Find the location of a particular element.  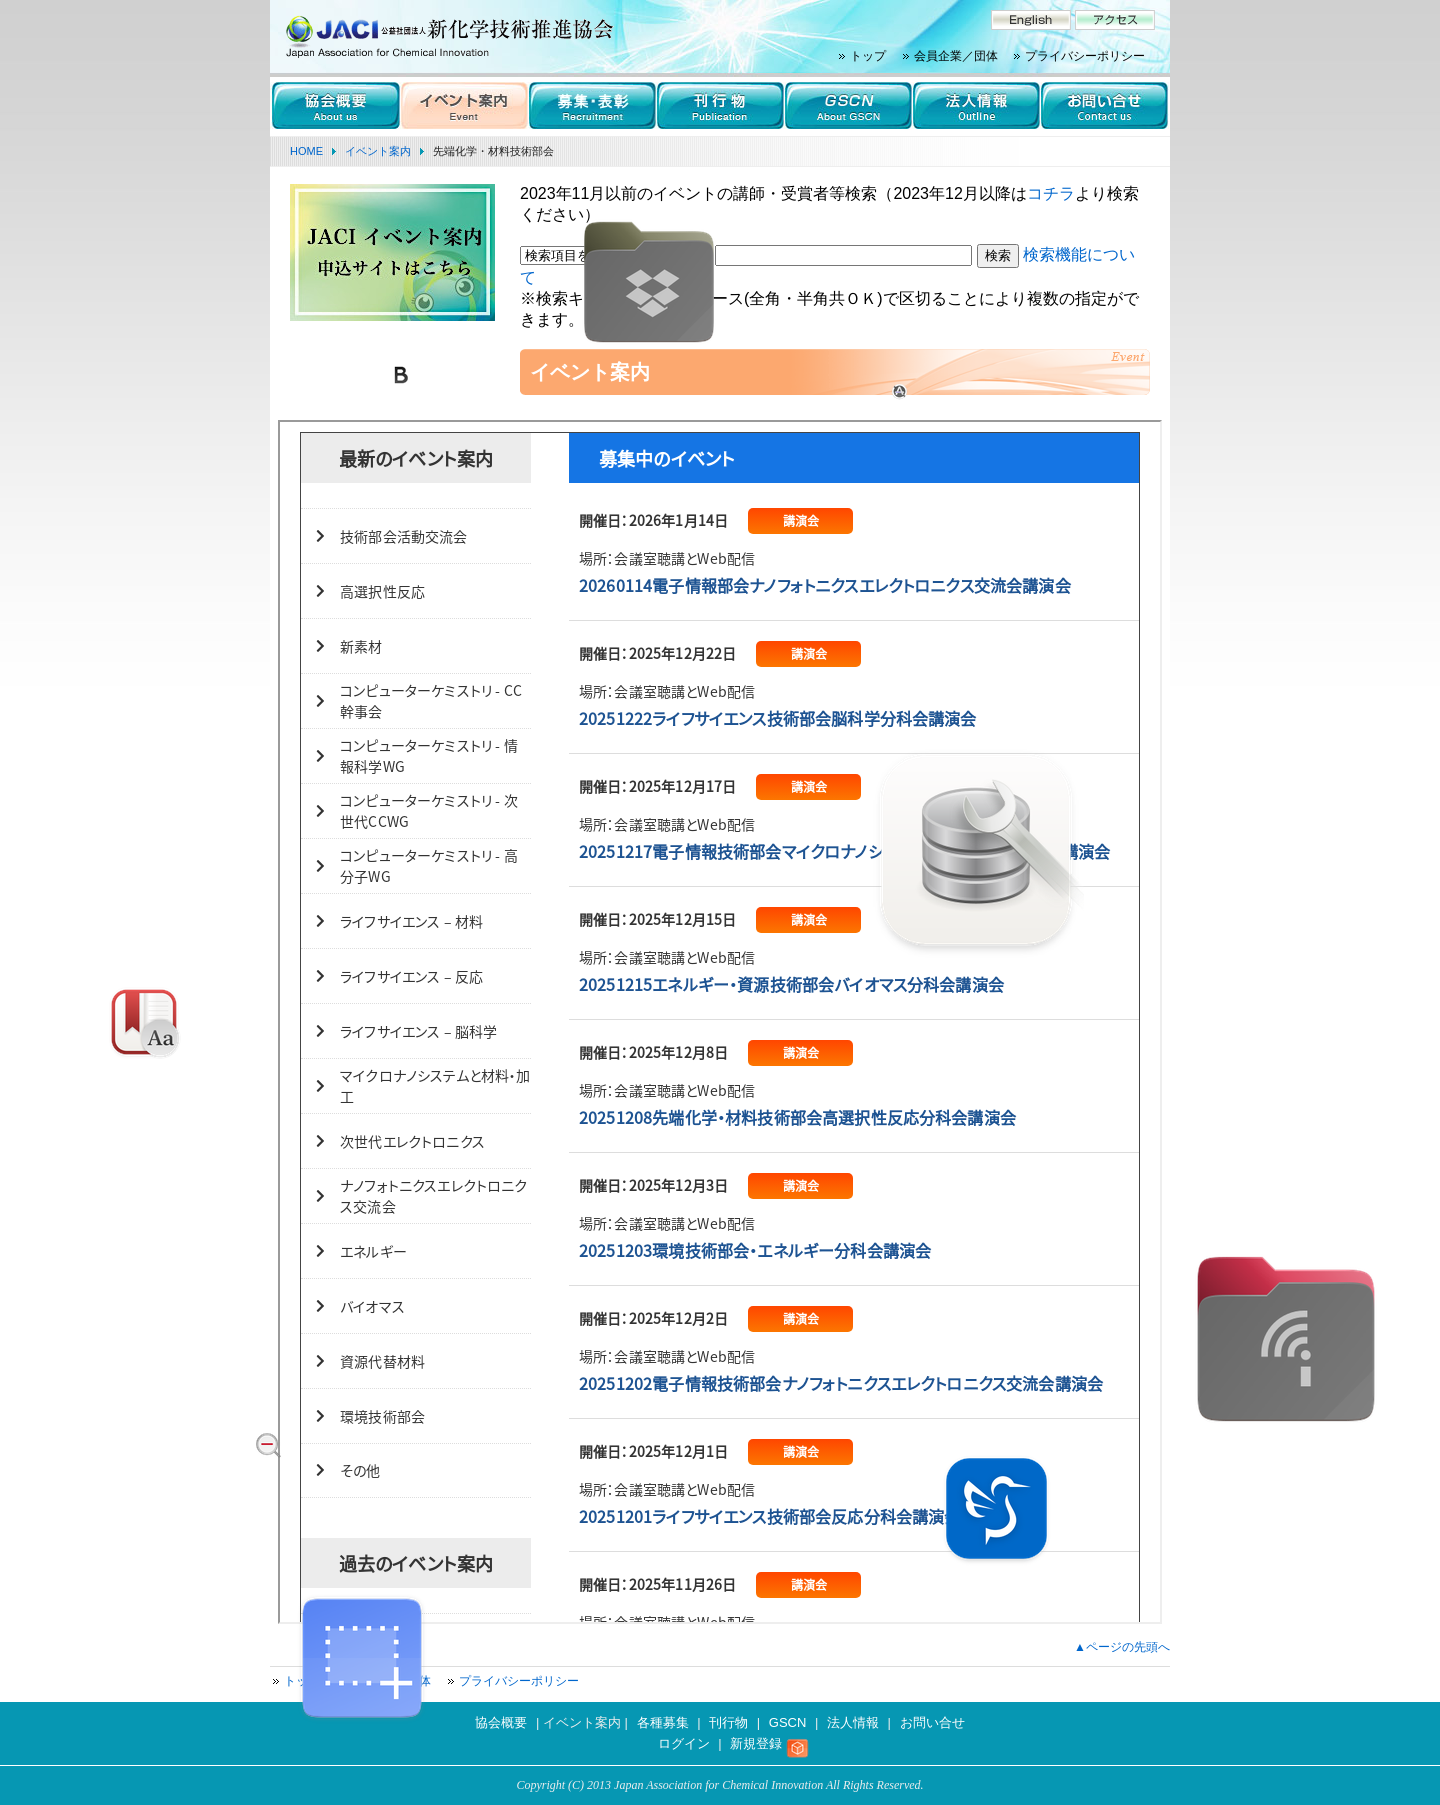

open database administration settings is located at coordinates (976, 850).